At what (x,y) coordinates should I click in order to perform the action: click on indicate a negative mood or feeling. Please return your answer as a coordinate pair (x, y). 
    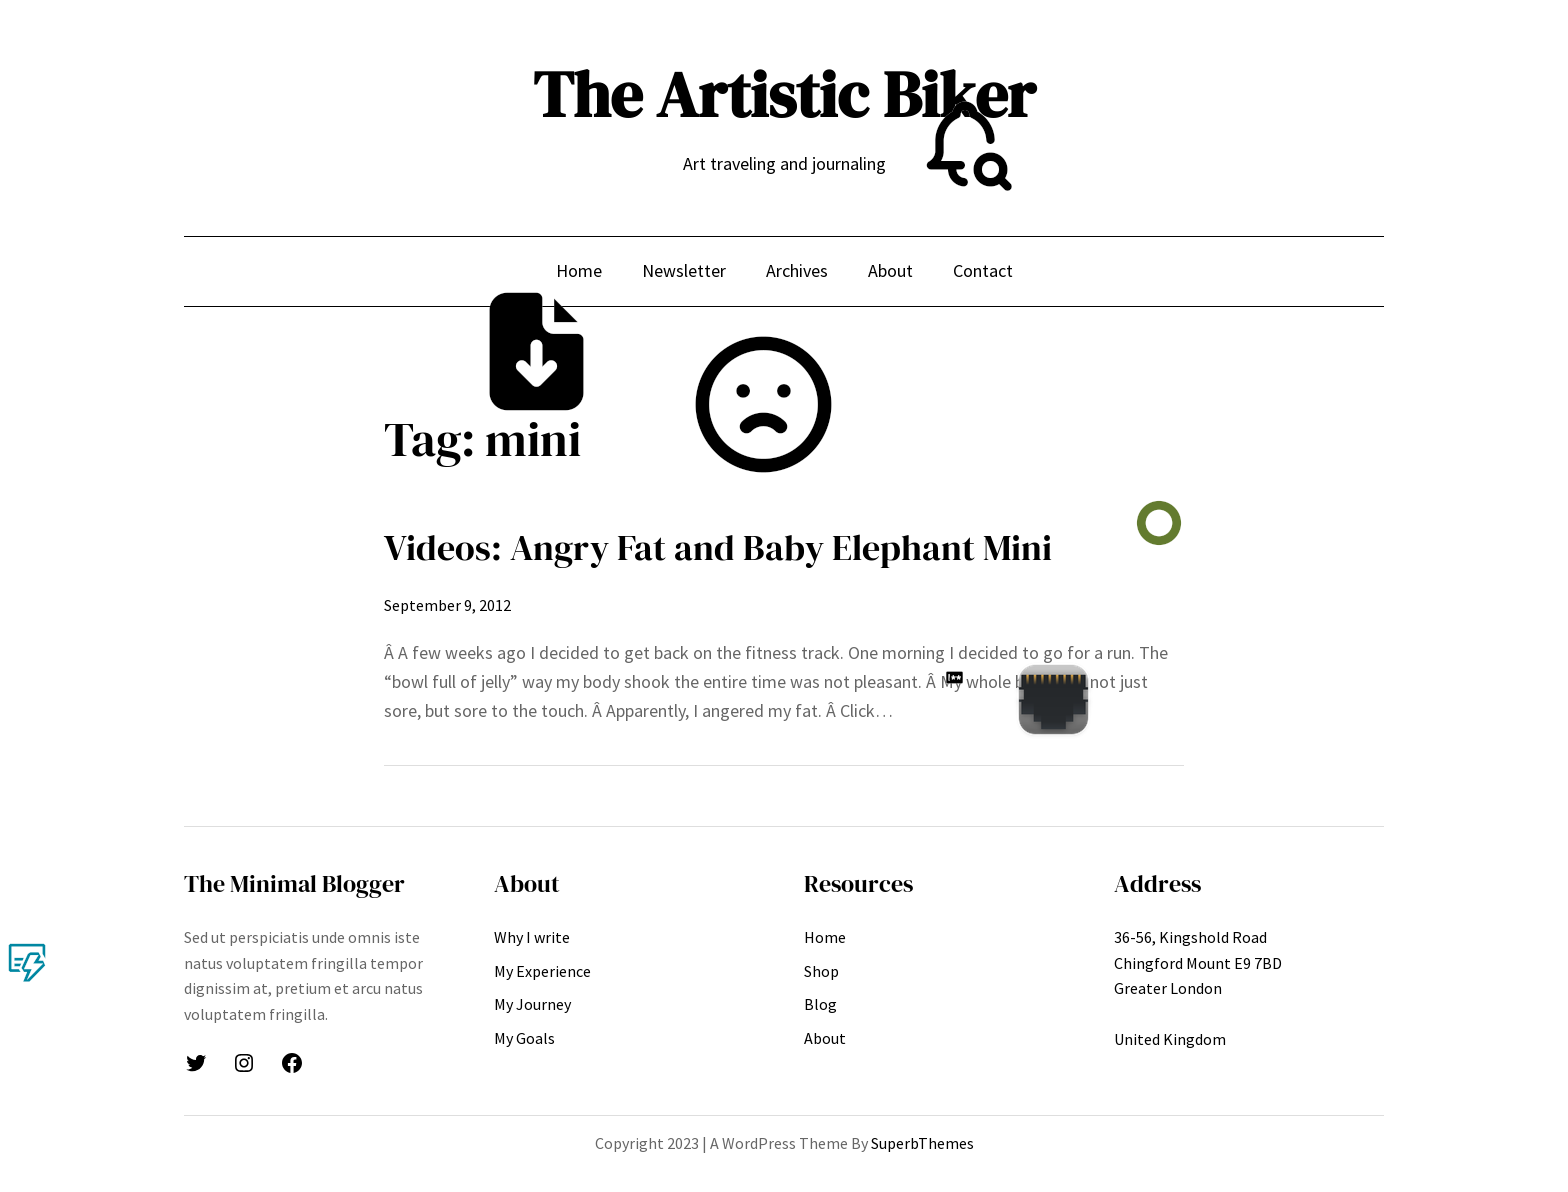
    Looking at the image, I should click on (763, 404).